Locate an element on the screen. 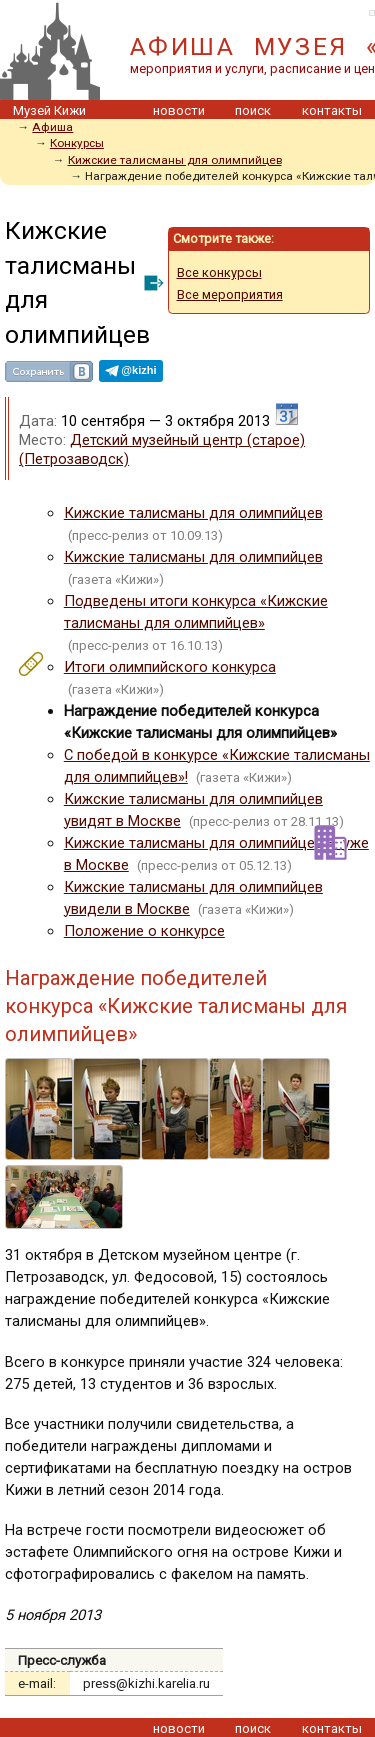 Image resolution: width=375 pixels, height=1737 pixels. view business or company information is located at coordinates (330, 842).